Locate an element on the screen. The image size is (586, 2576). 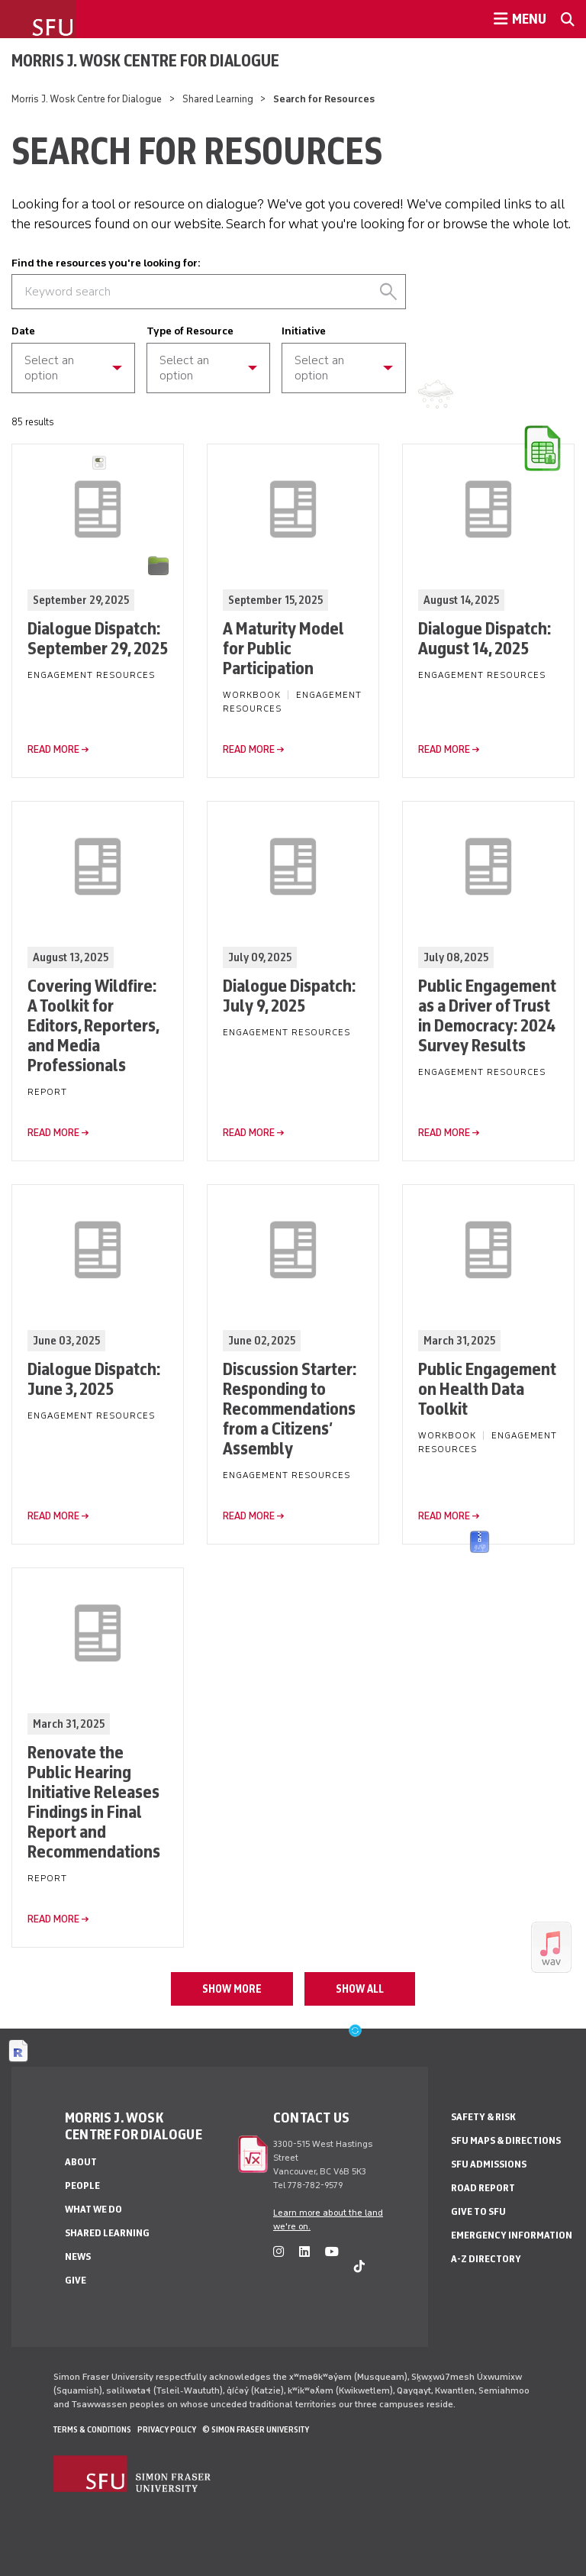
an R programming language source file is located at coordinates (18, 2051).